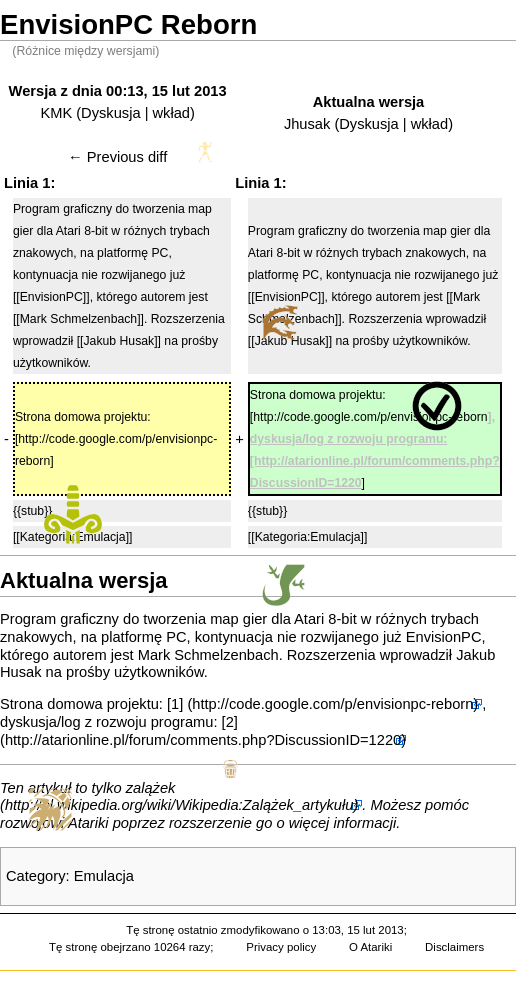 Image resolution: width=516 pixels, height=982 pixels. What do you see at coordinates (280, 322) in the screenshot?
I see `select hydra creature or monster type` at bounding box center [280, 322].